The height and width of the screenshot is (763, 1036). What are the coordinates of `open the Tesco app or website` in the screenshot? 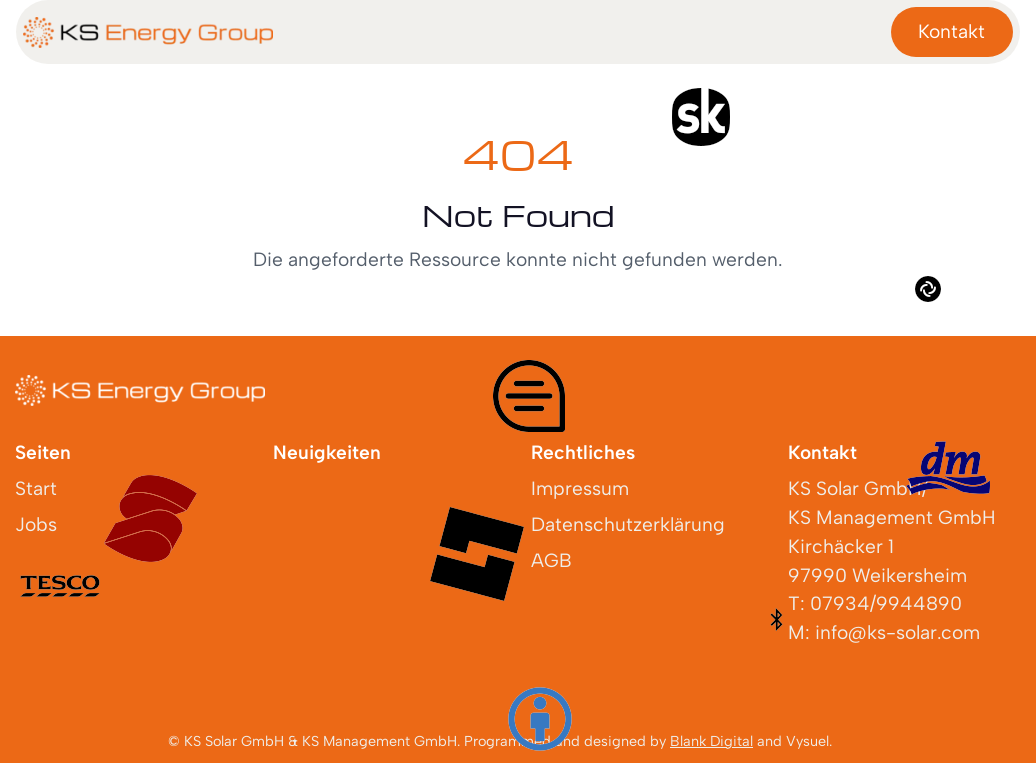 It's located at (60, 586).